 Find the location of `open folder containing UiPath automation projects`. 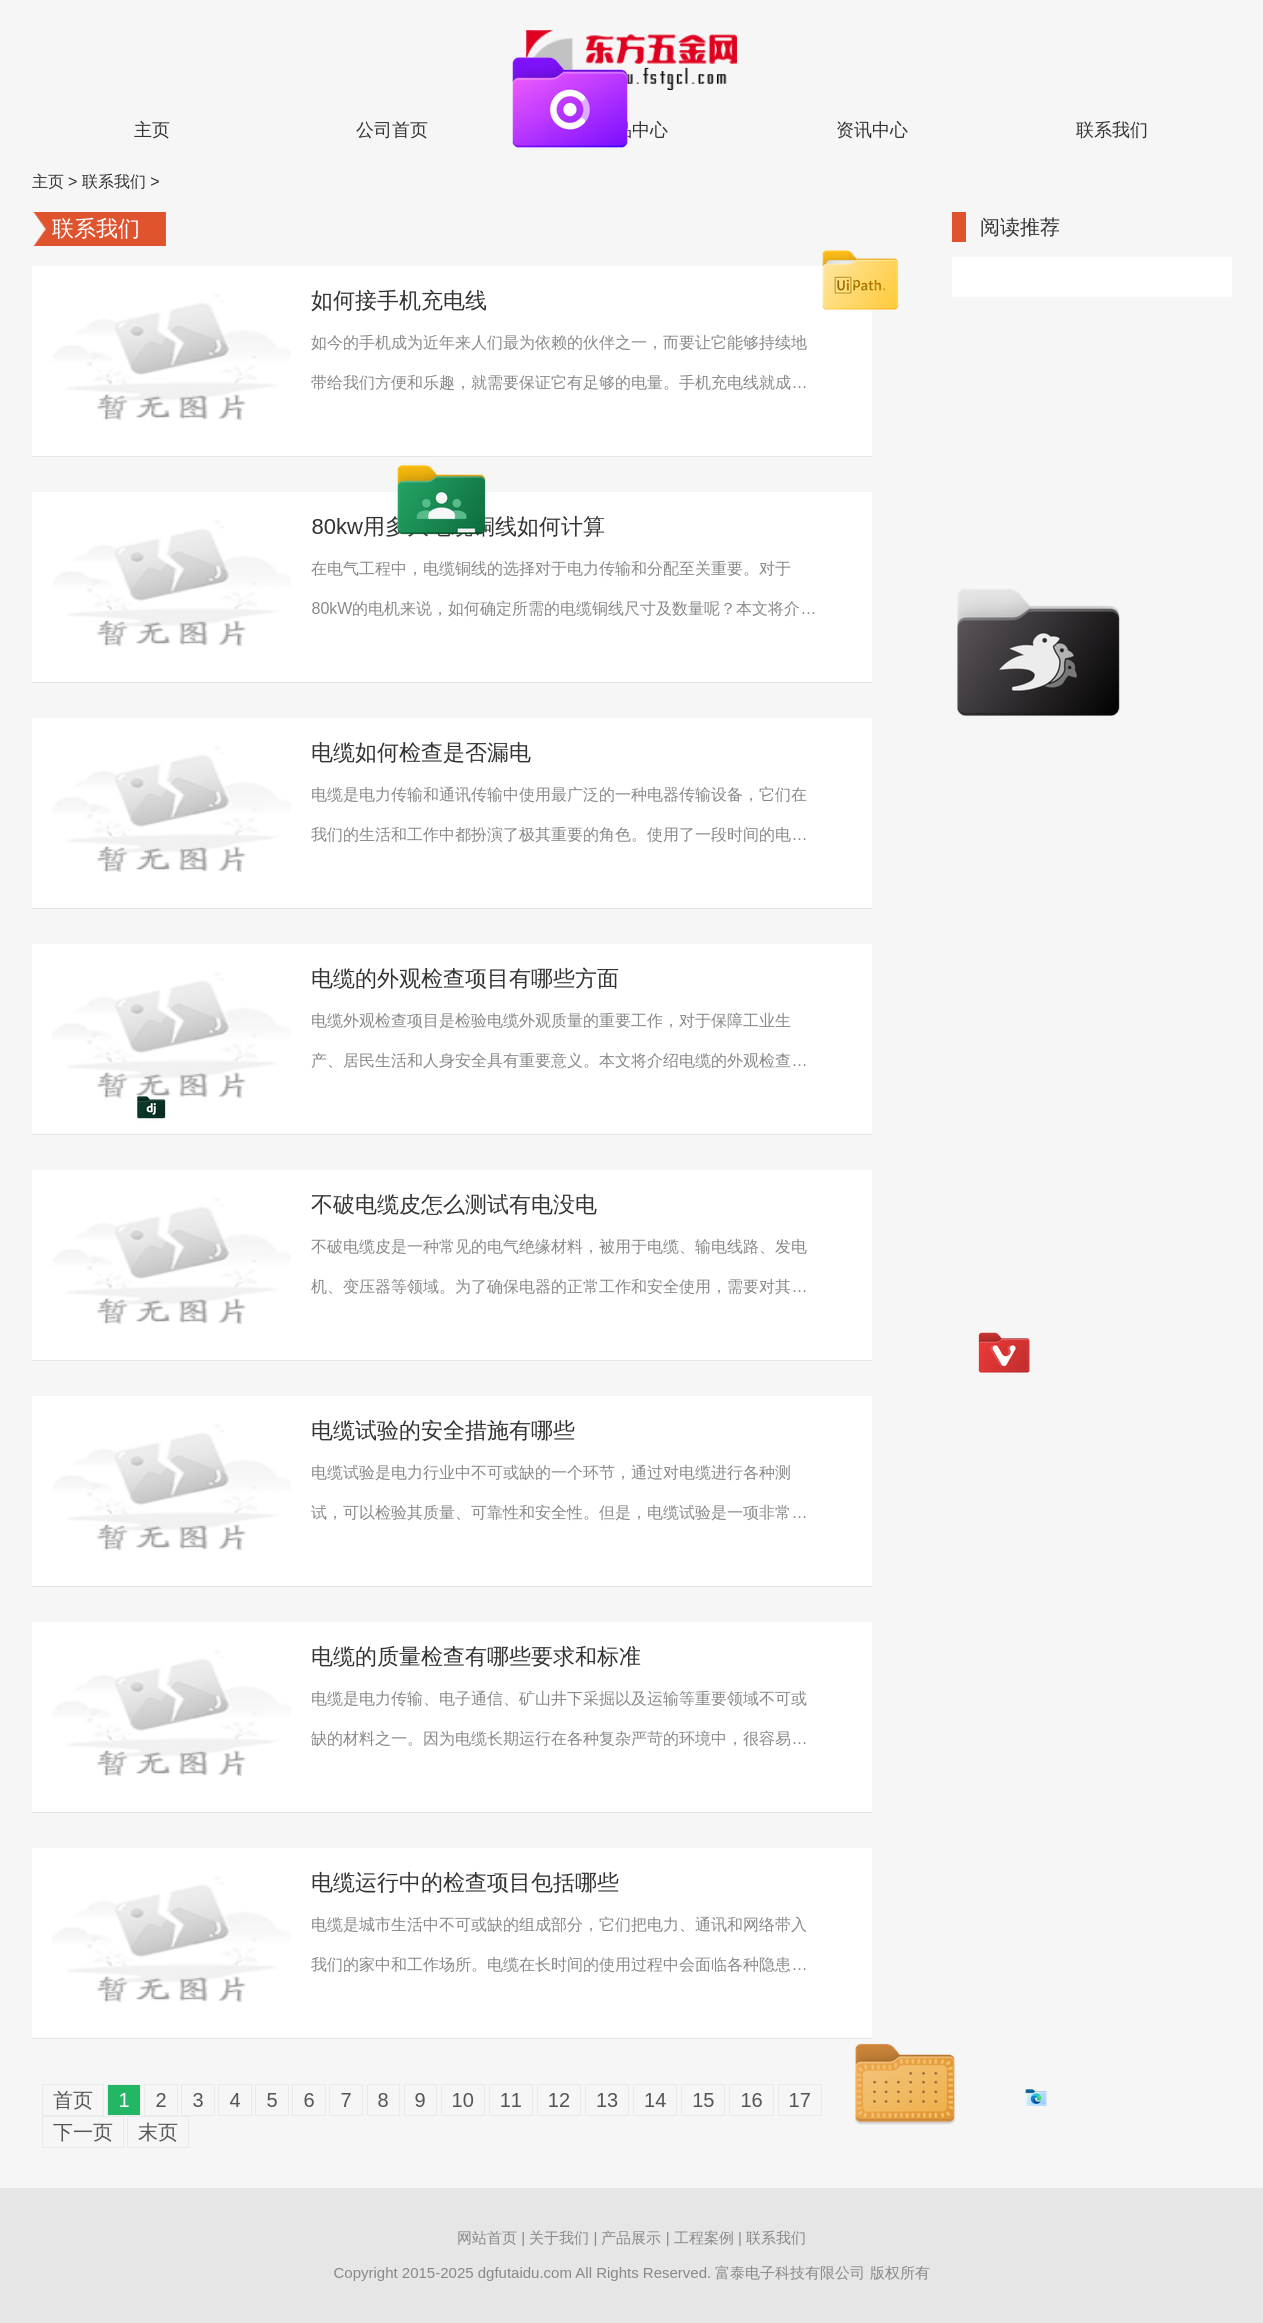

open folder containing UiPath automation projects is located at coordinates (860, 282).